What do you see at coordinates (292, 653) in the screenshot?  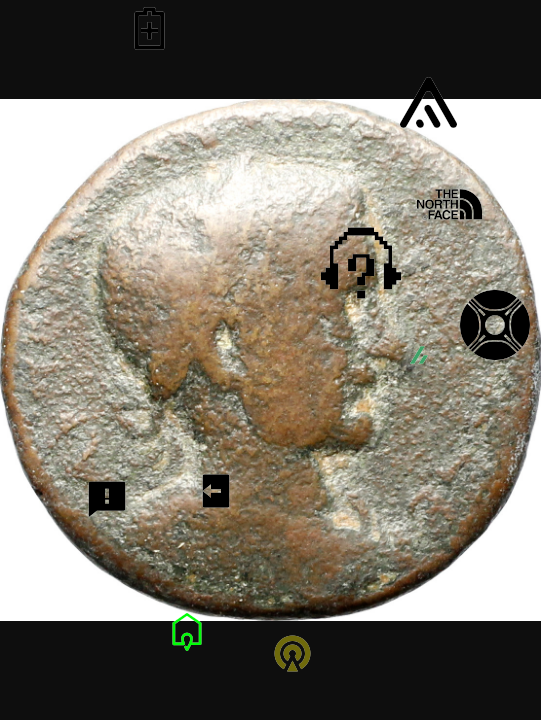 I see `access GPS or location services` at bounding box center [292, 653].